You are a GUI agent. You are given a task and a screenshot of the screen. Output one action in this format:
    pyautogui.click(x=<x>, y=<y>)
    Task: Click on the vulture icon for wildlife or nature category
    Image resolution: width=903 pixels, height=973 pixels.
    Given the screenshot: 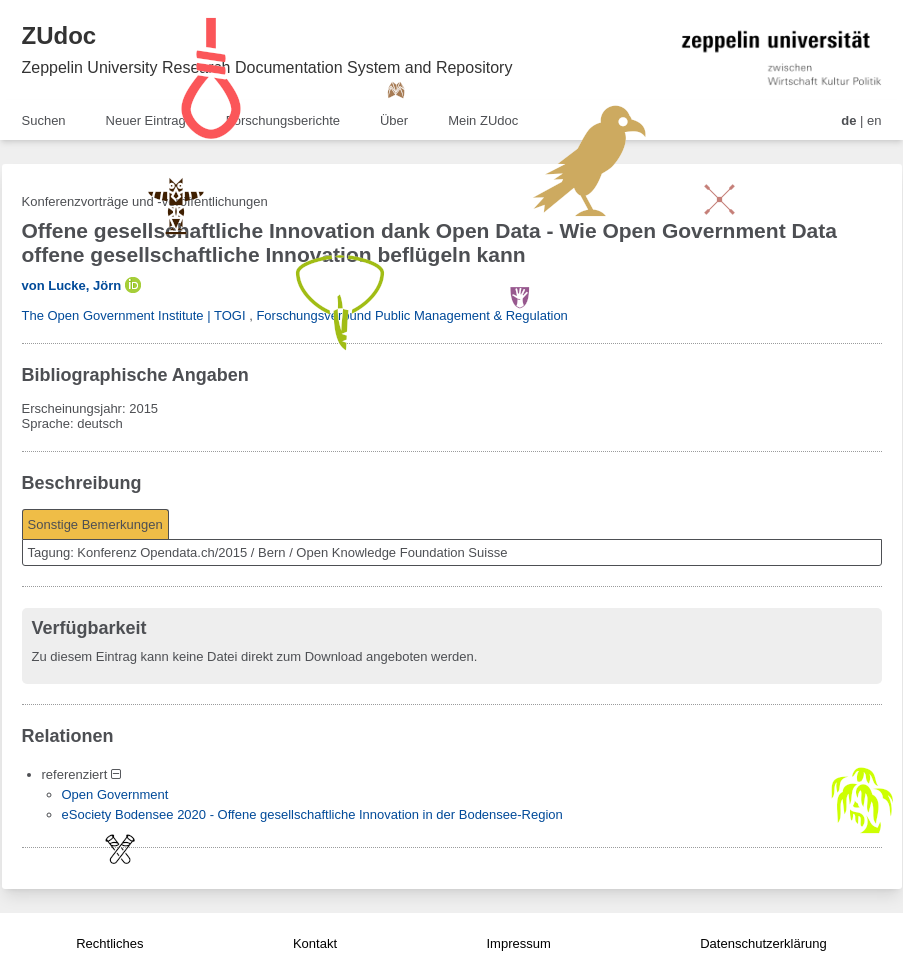 What is the action you would take?
    pyautogui.click(x=590, y=160)
    